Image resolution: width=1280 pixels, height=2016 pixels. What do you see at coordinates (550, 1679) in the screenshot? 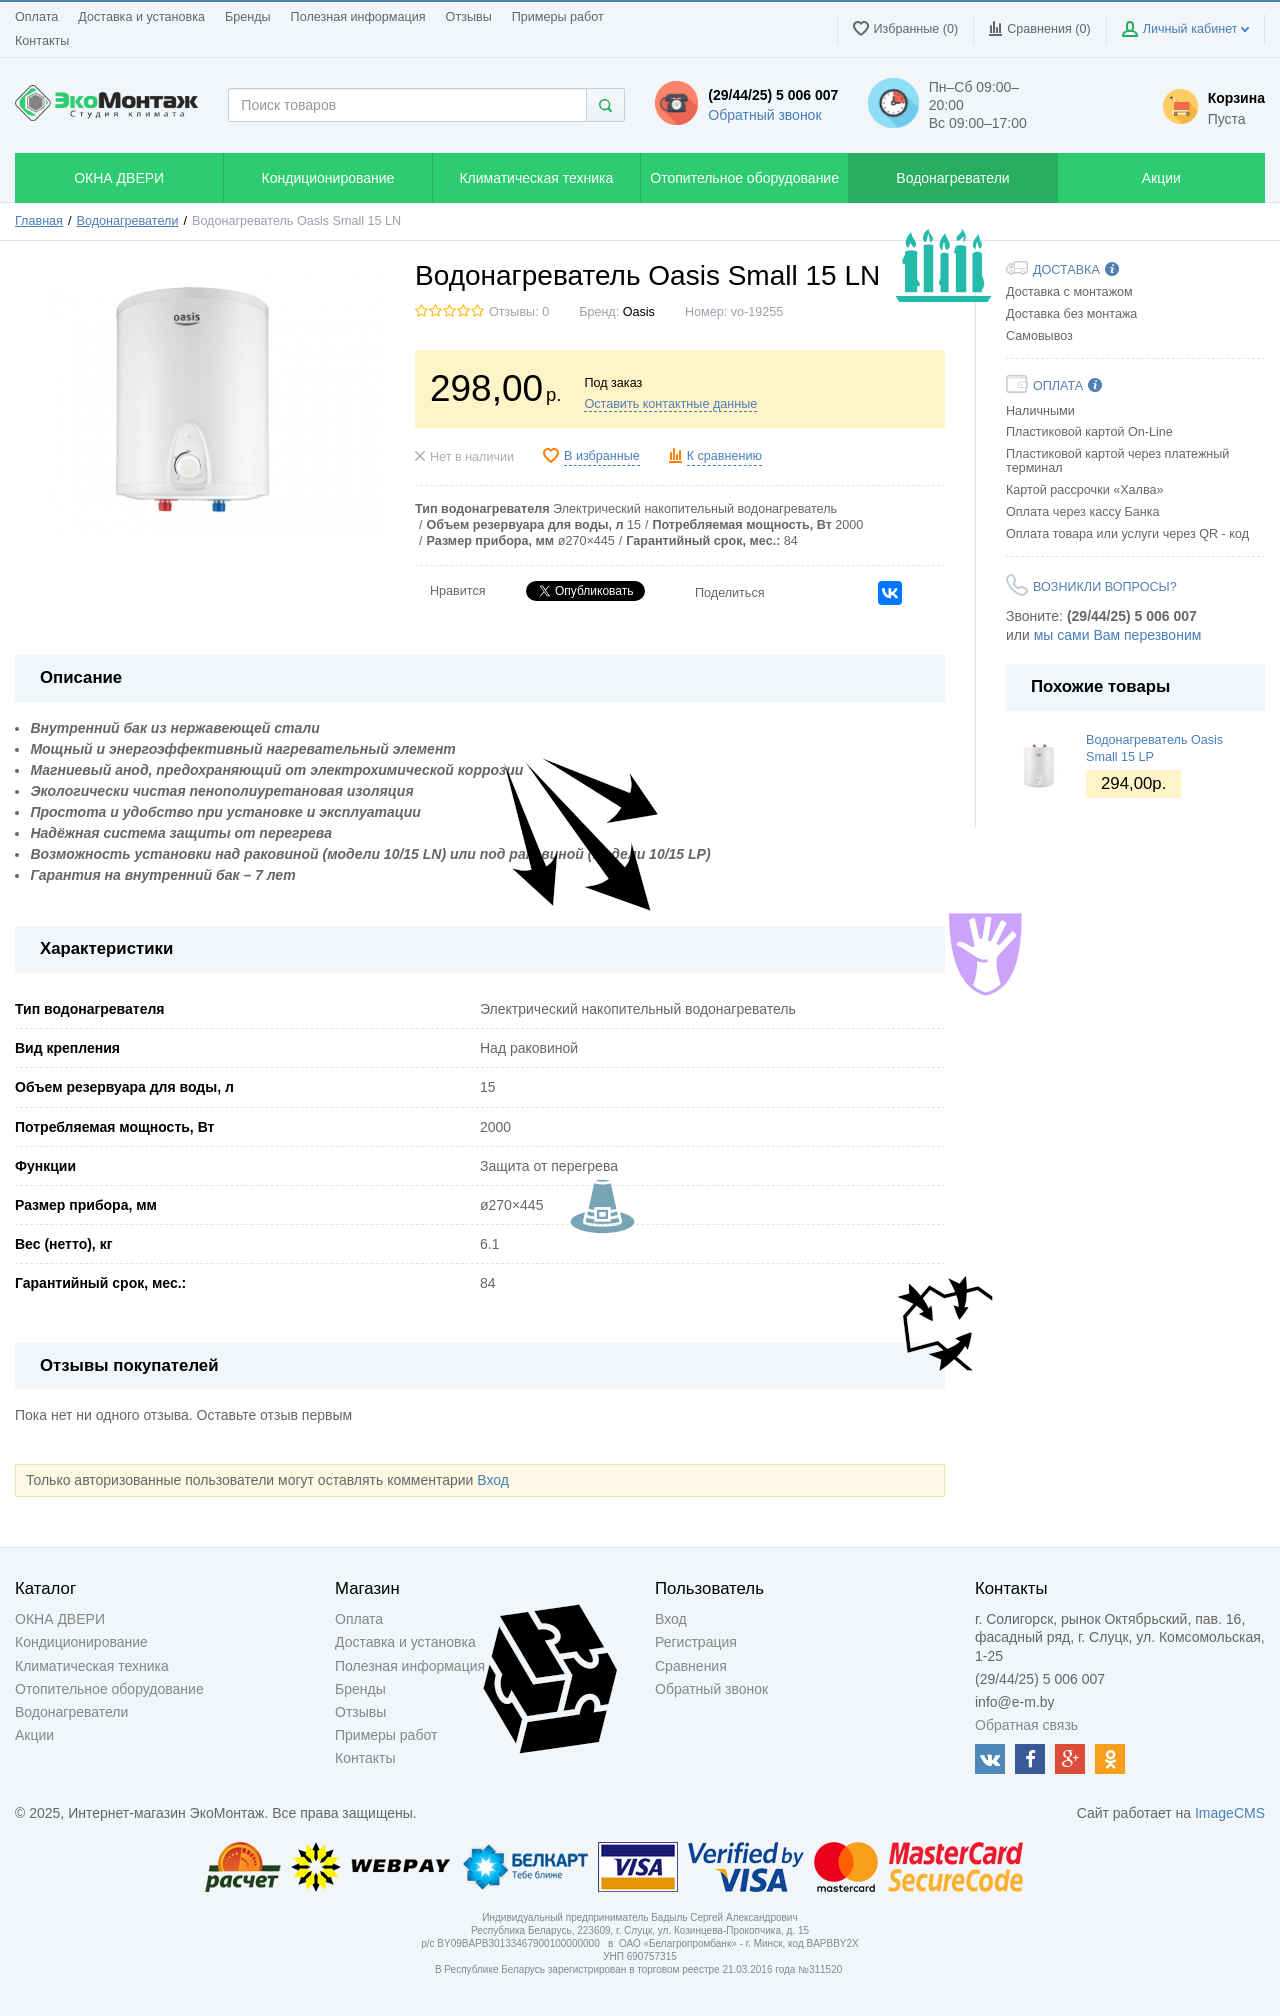
I see `access puzzle or jigsaw game` at bounding box center [550, 1679].